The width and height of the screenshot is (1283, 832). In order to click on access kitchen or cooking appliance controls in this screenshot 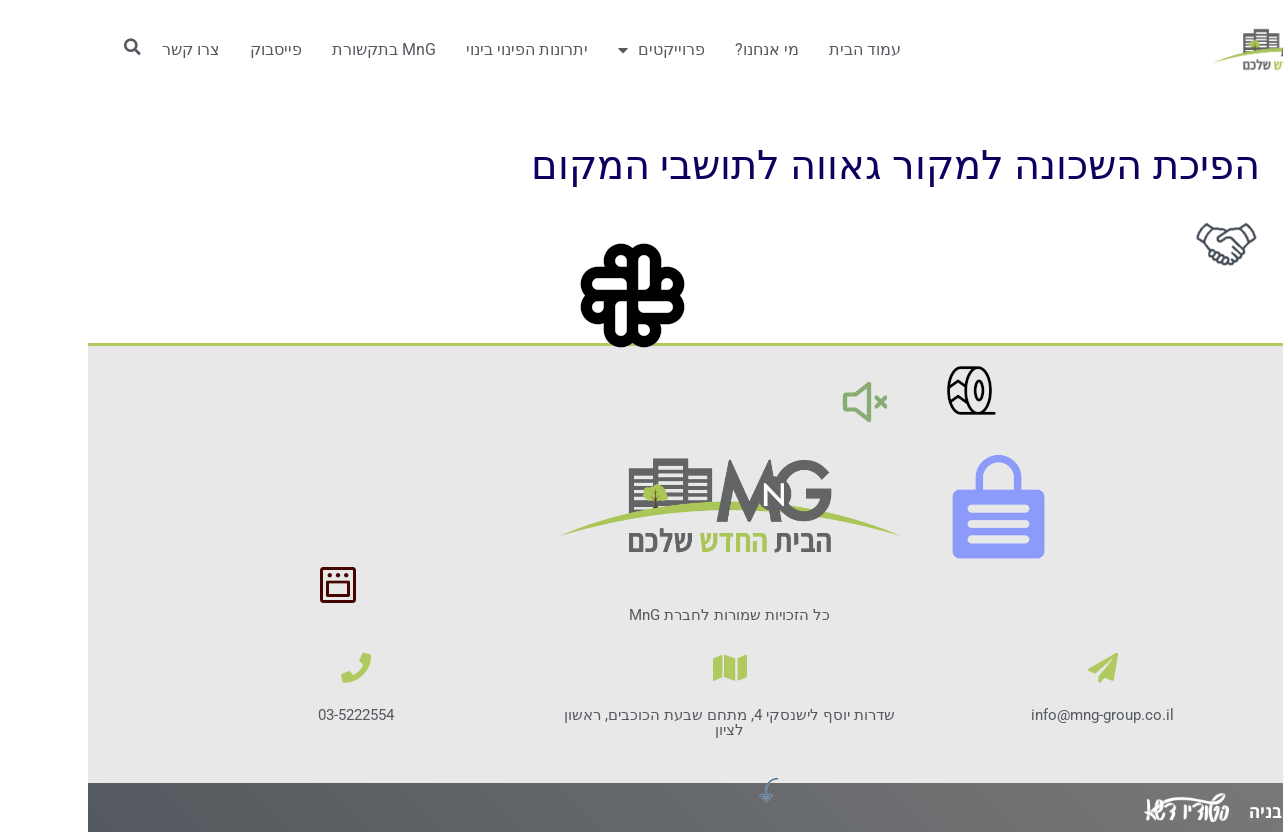, I will do `click(338, 585)`.